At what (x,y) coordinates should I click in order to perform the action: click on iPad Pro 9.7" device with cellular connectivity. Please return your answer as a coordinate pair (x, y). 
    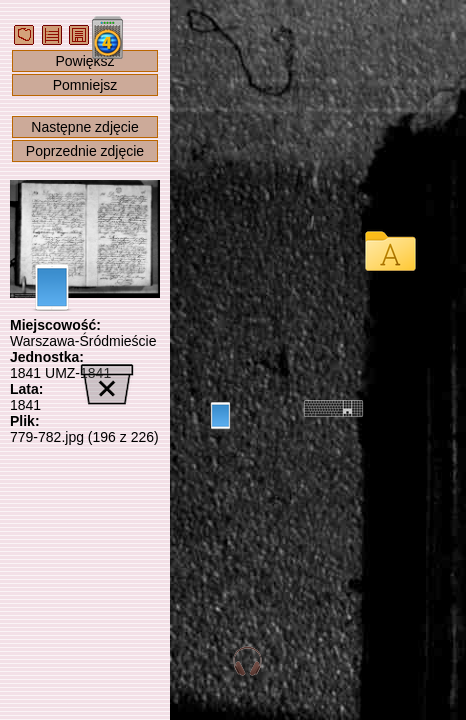
    Looking at the image, I should click on (52, 287).